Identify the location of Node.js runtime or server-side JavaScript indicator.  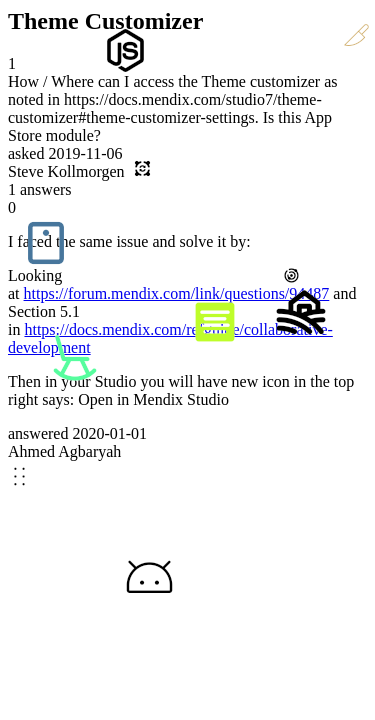
(125, 50).